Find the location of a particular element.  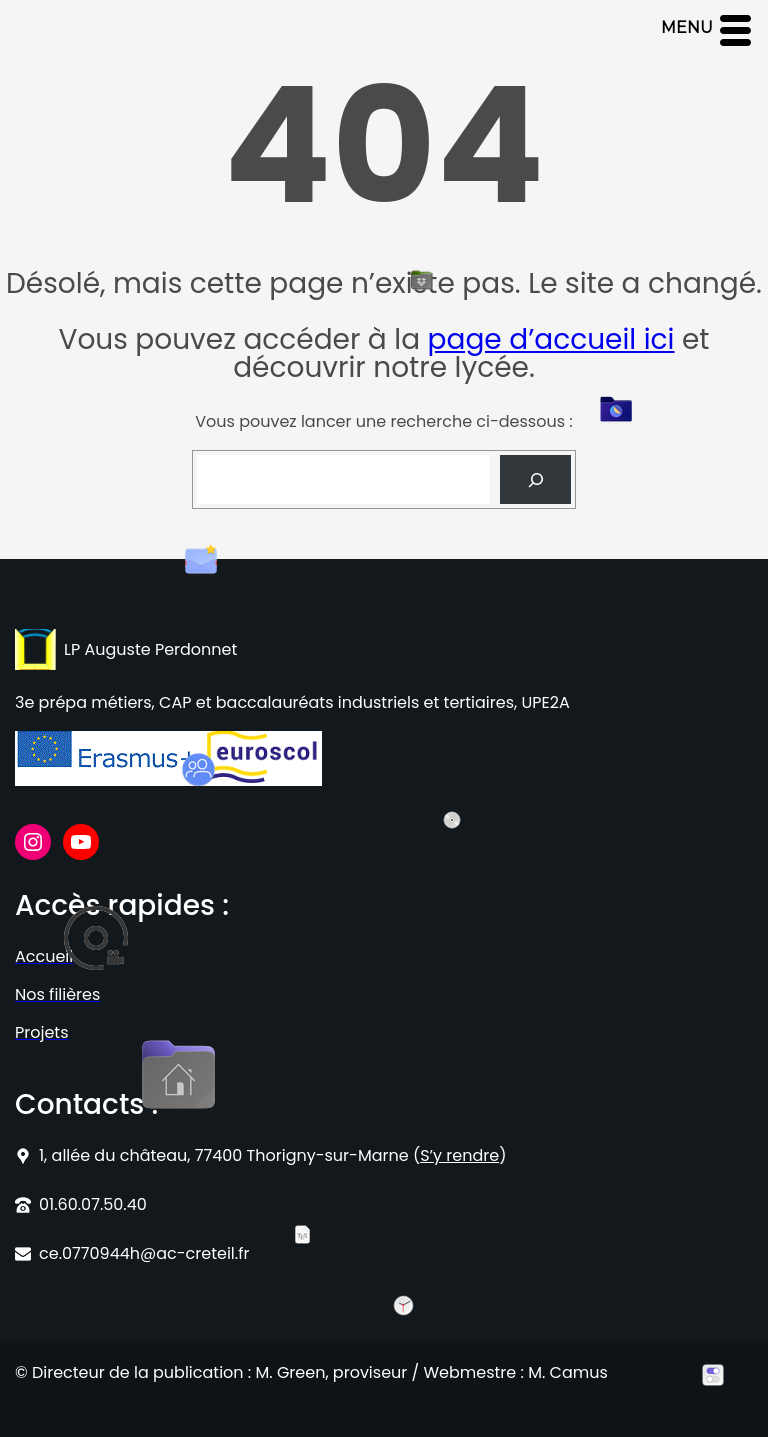

open gnome tweaks settings is located at coordinates (713, 1375).